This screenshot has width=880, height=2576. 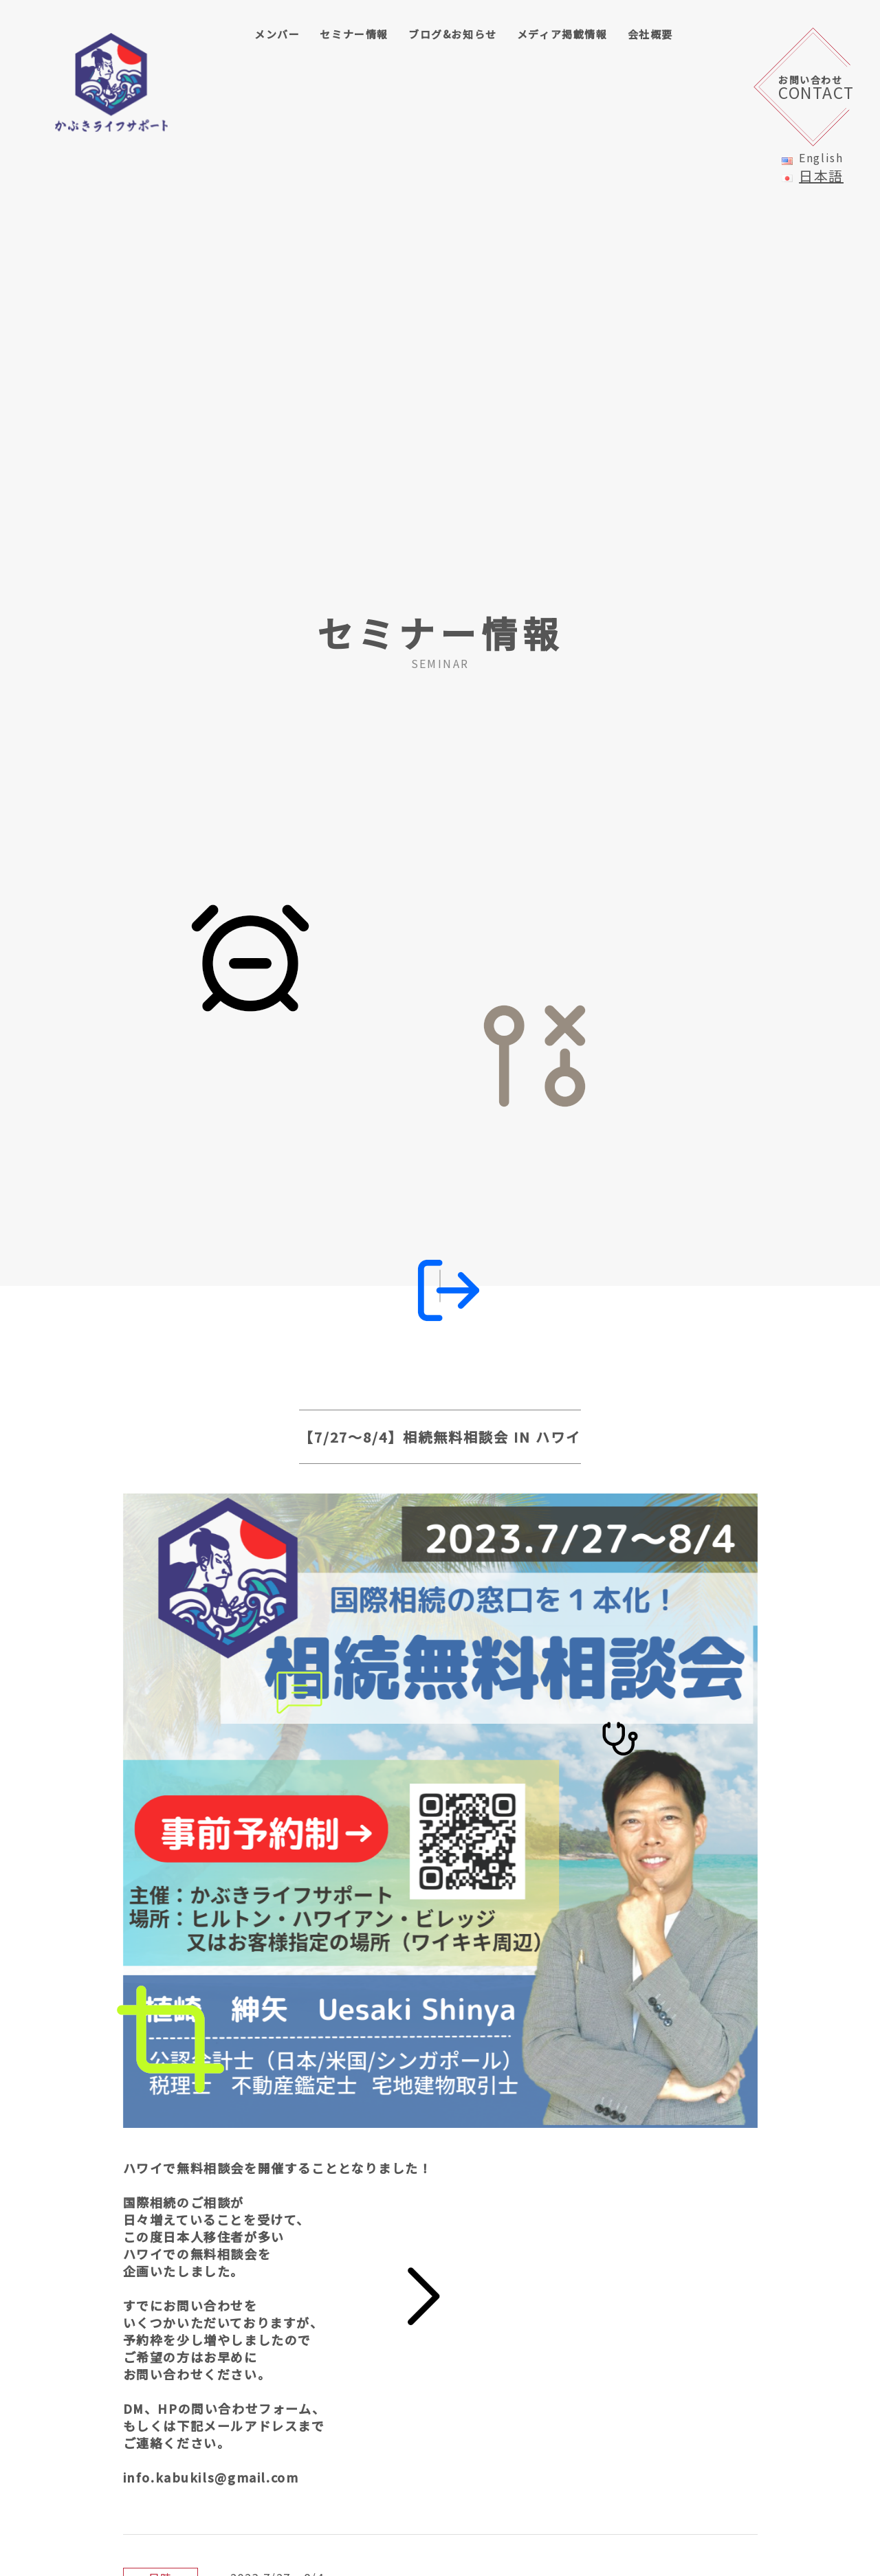 What do you see at coordinates (448, 1290) in the screenshot?
I see `log out of your account` at bounding box center [448, 1290].